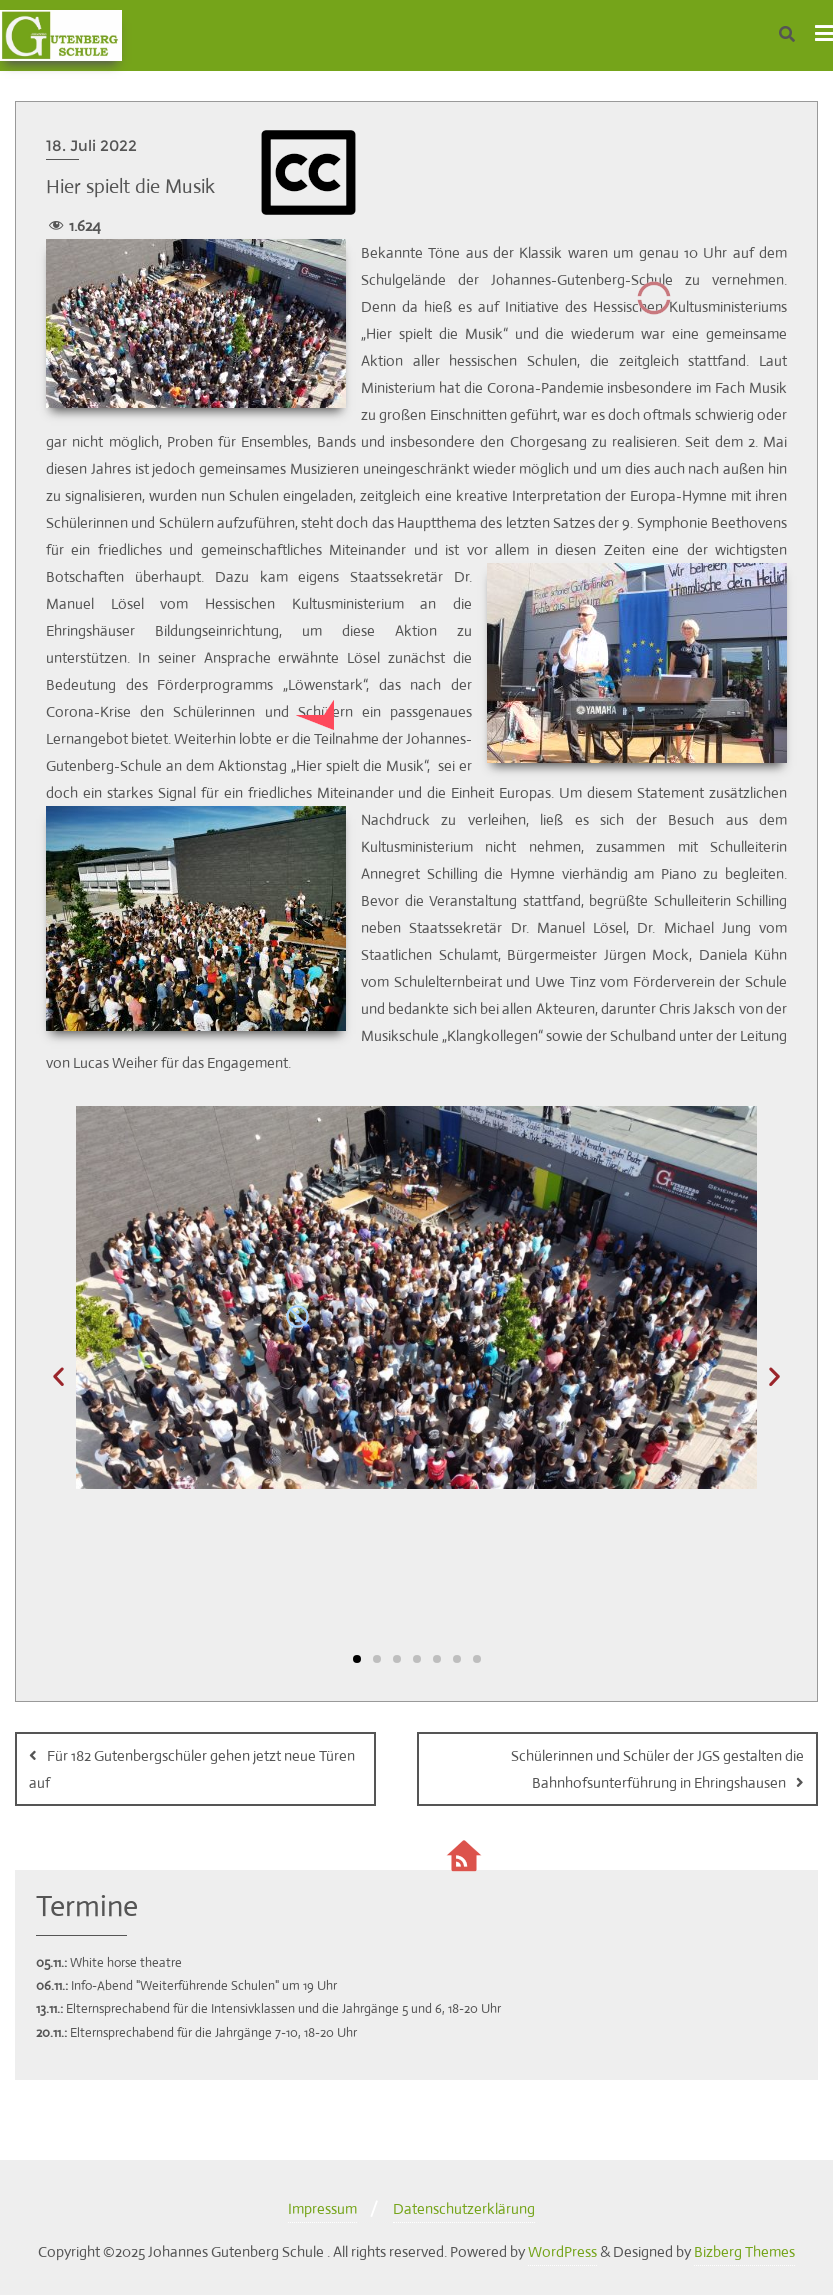 The width and height of the screenshot is (833, 2295). I want to click on connect to home wifi network, so click(464, 1857).